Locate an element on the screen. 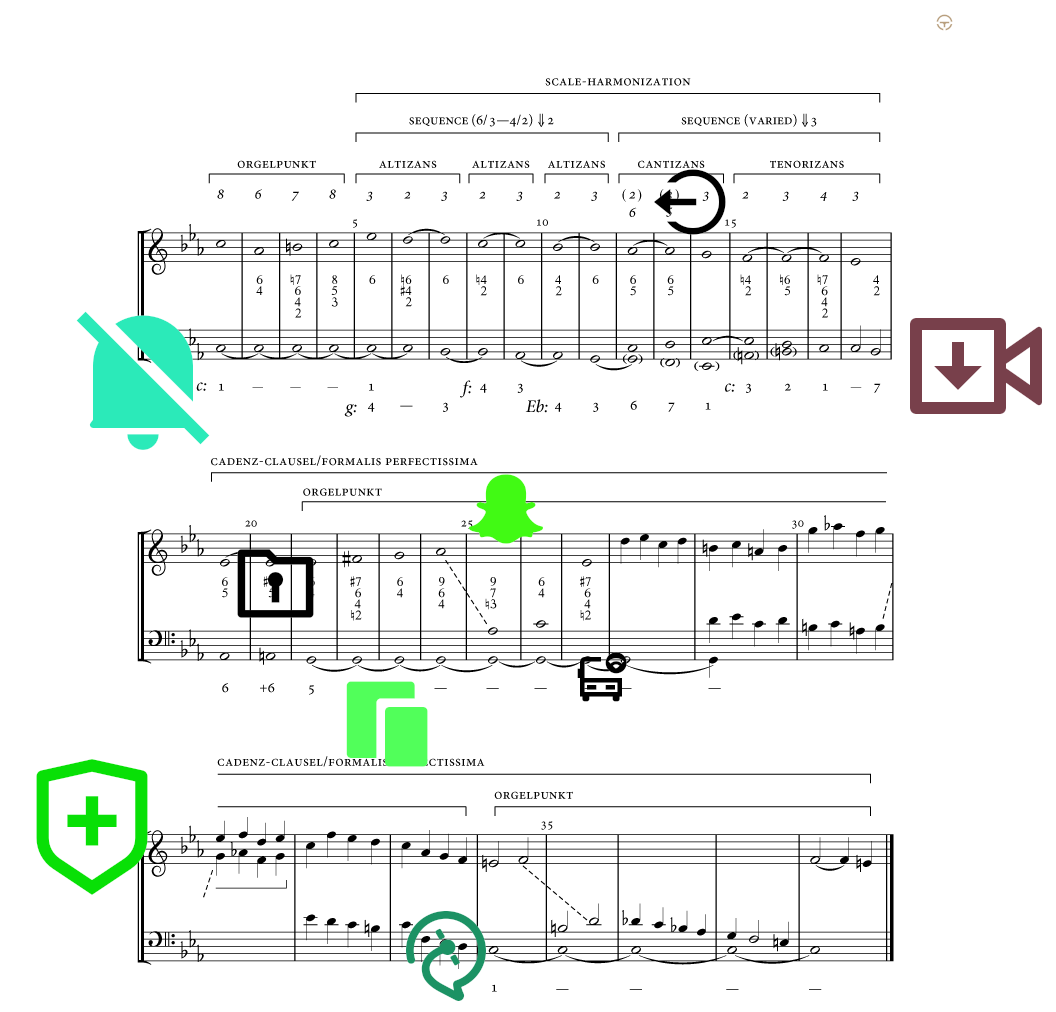  open Snapchat app is located at coordinates (506, 509).